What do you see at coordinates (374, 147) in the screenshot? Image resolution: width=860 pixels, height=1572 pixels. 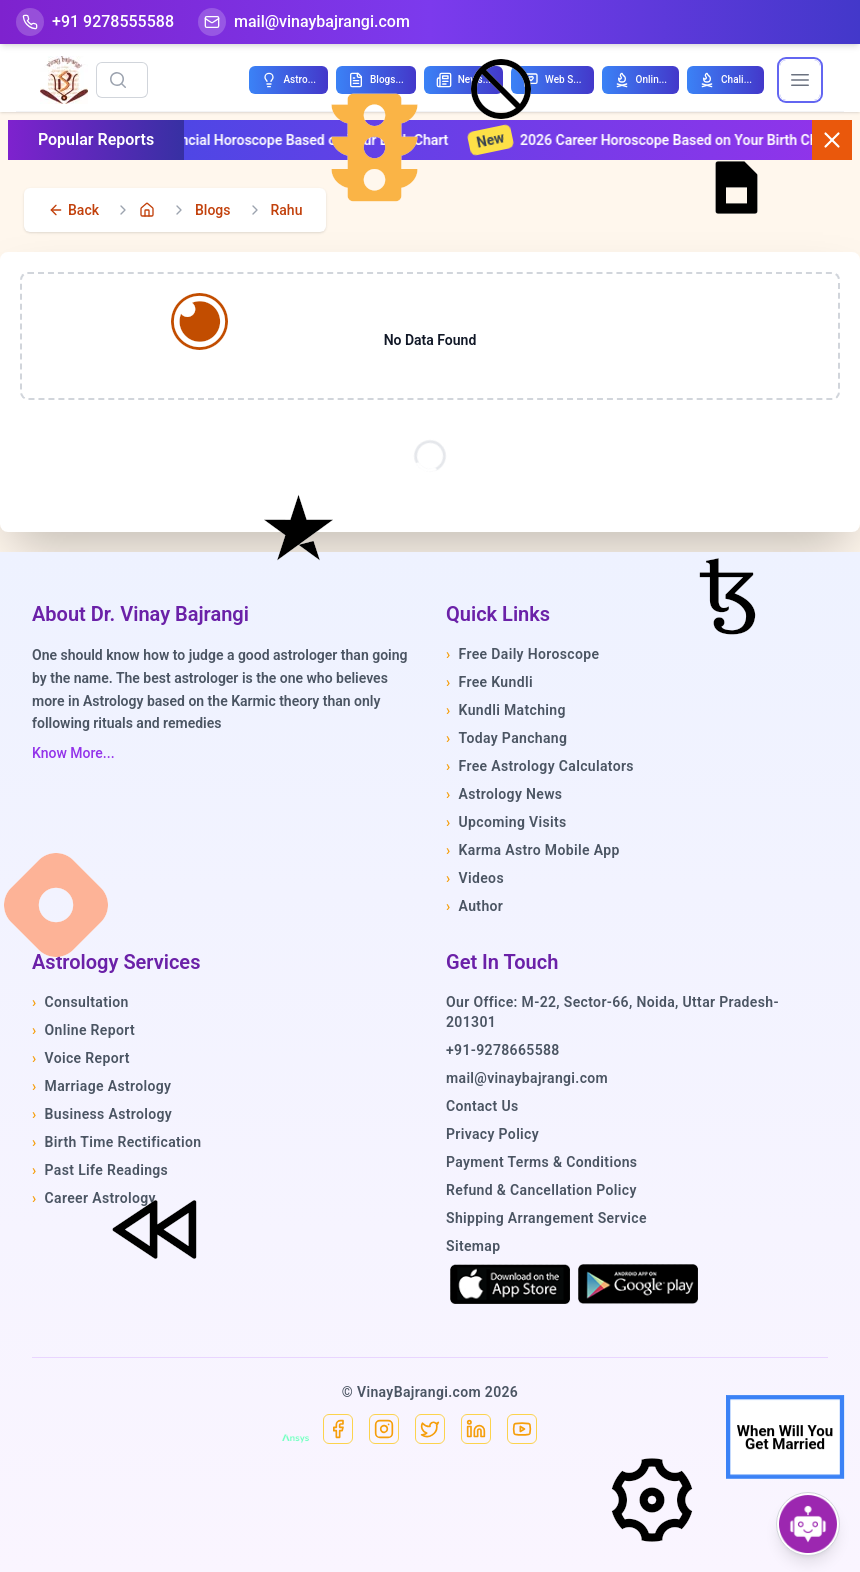 I see `view traffic conditions` at bounding box center [374, 147].